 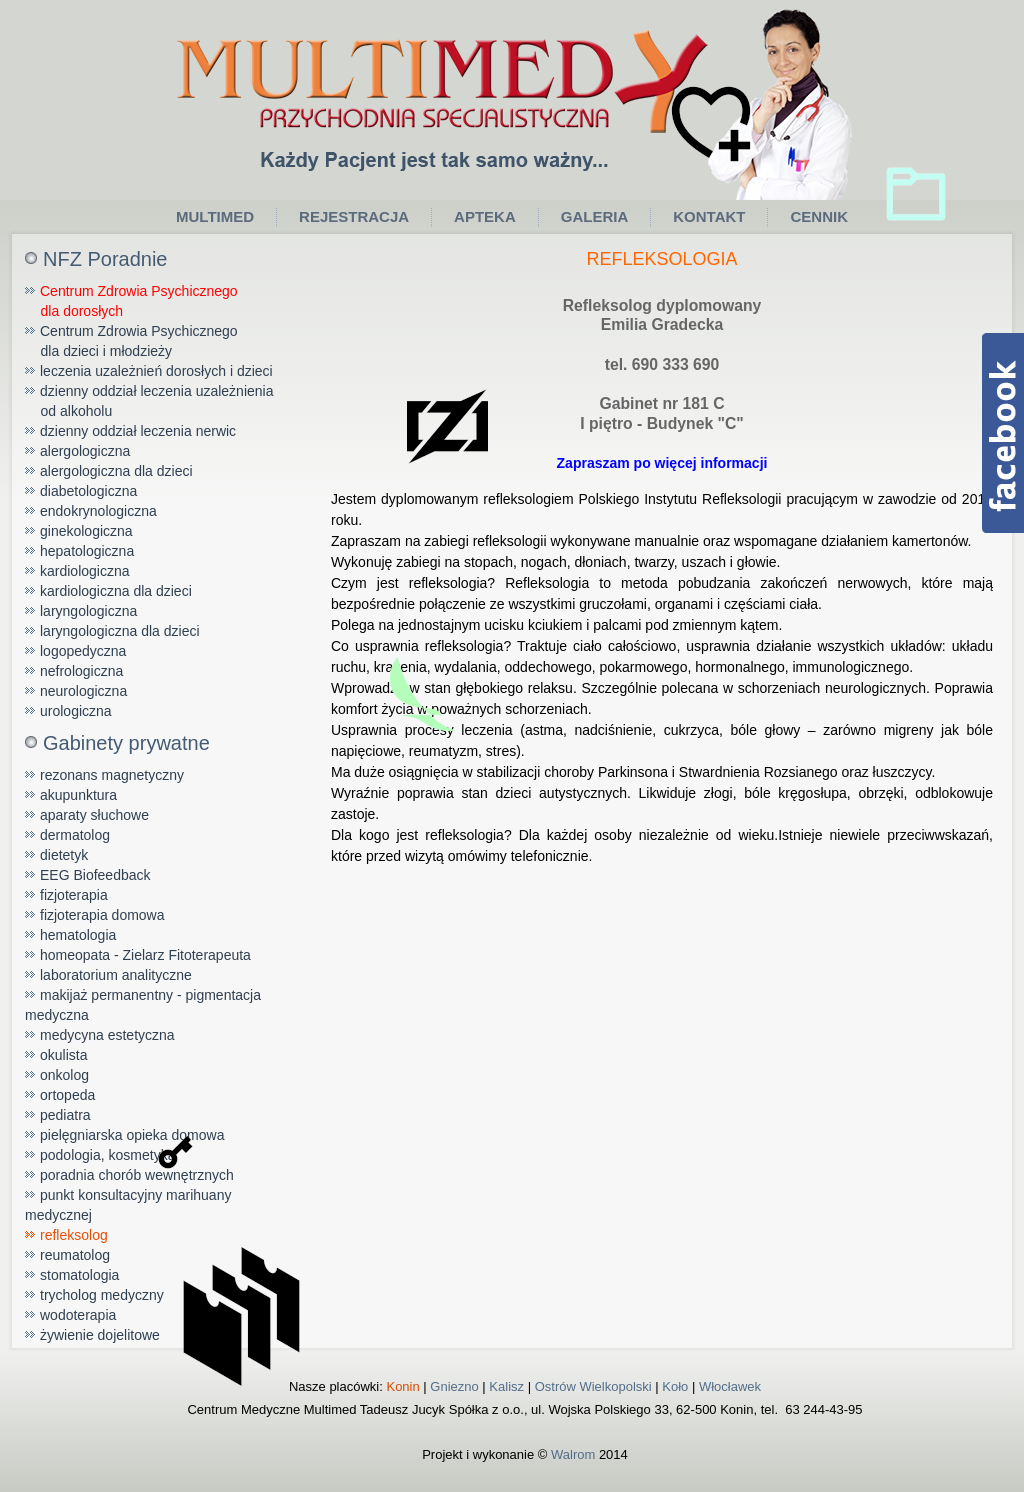 What do you see at coordinates (423, 694) in the screenshot?
I see `avianca airline app or website` at bounding box center [423, 694].